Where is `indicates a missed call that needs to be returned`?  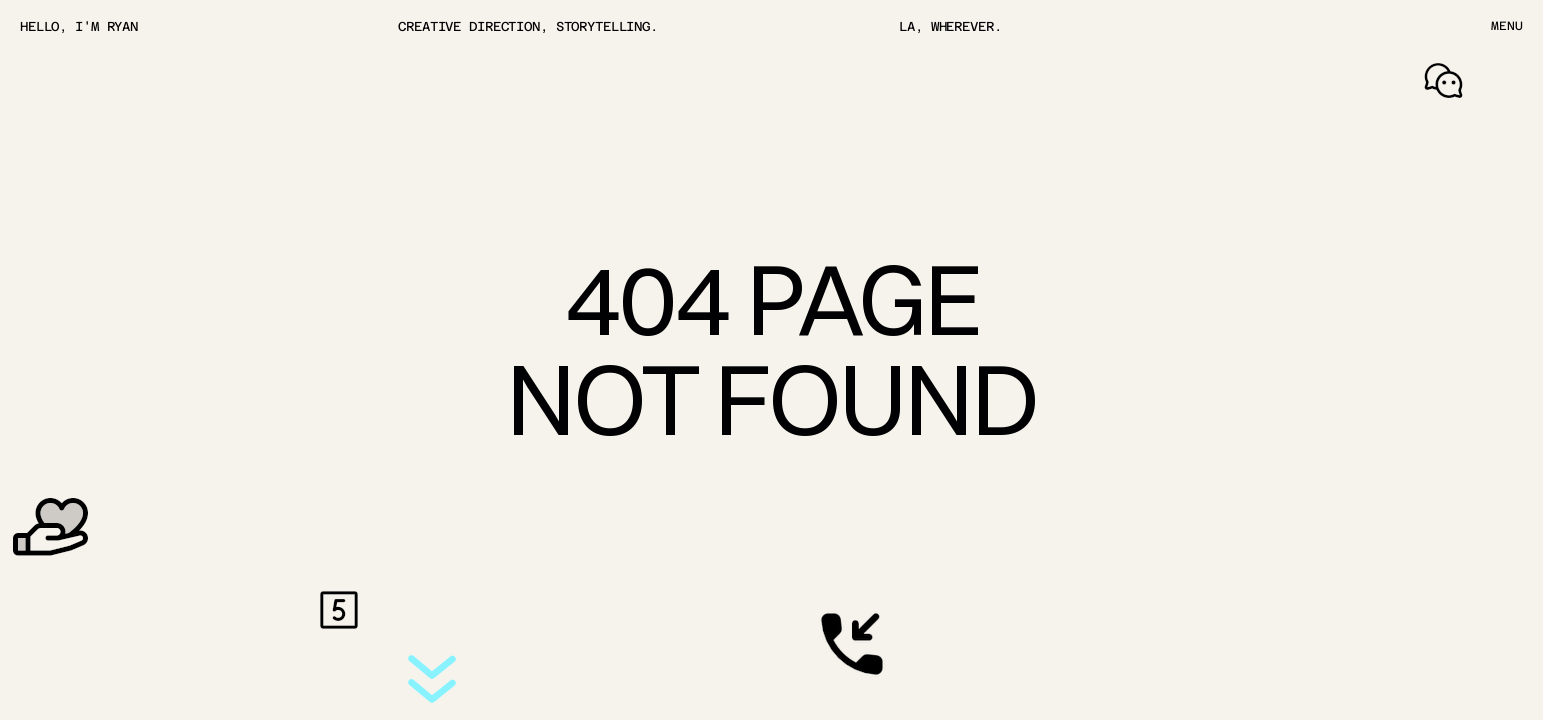 indicates a missed call that needs to be returned is located at coordinates (852, 644).